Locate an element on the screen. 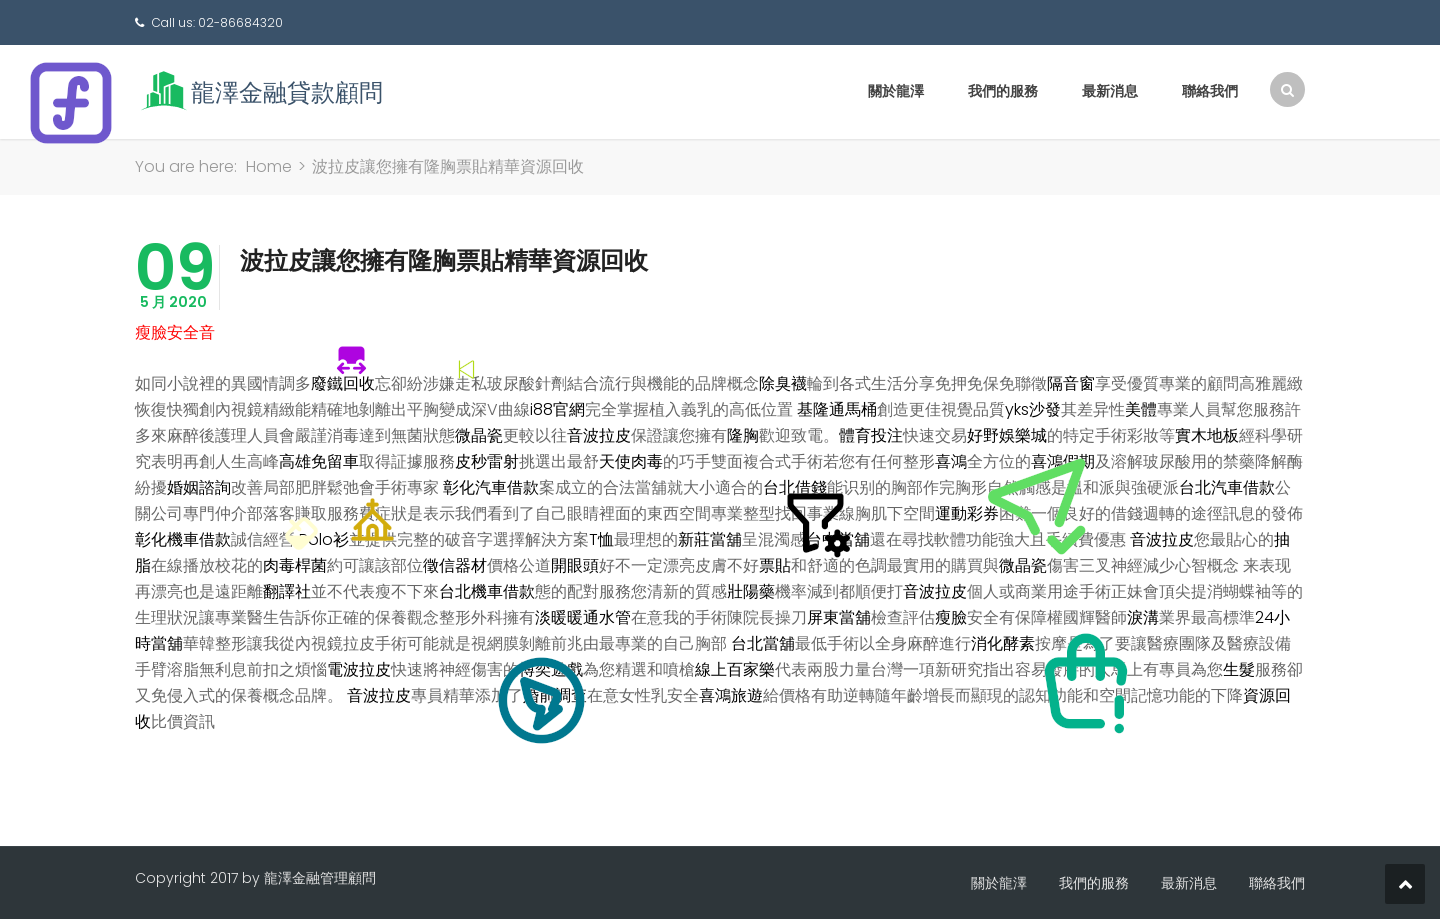 The width and height of the screenshot is (1440, 919). configure filter settings is located at coordinates (815, 521).